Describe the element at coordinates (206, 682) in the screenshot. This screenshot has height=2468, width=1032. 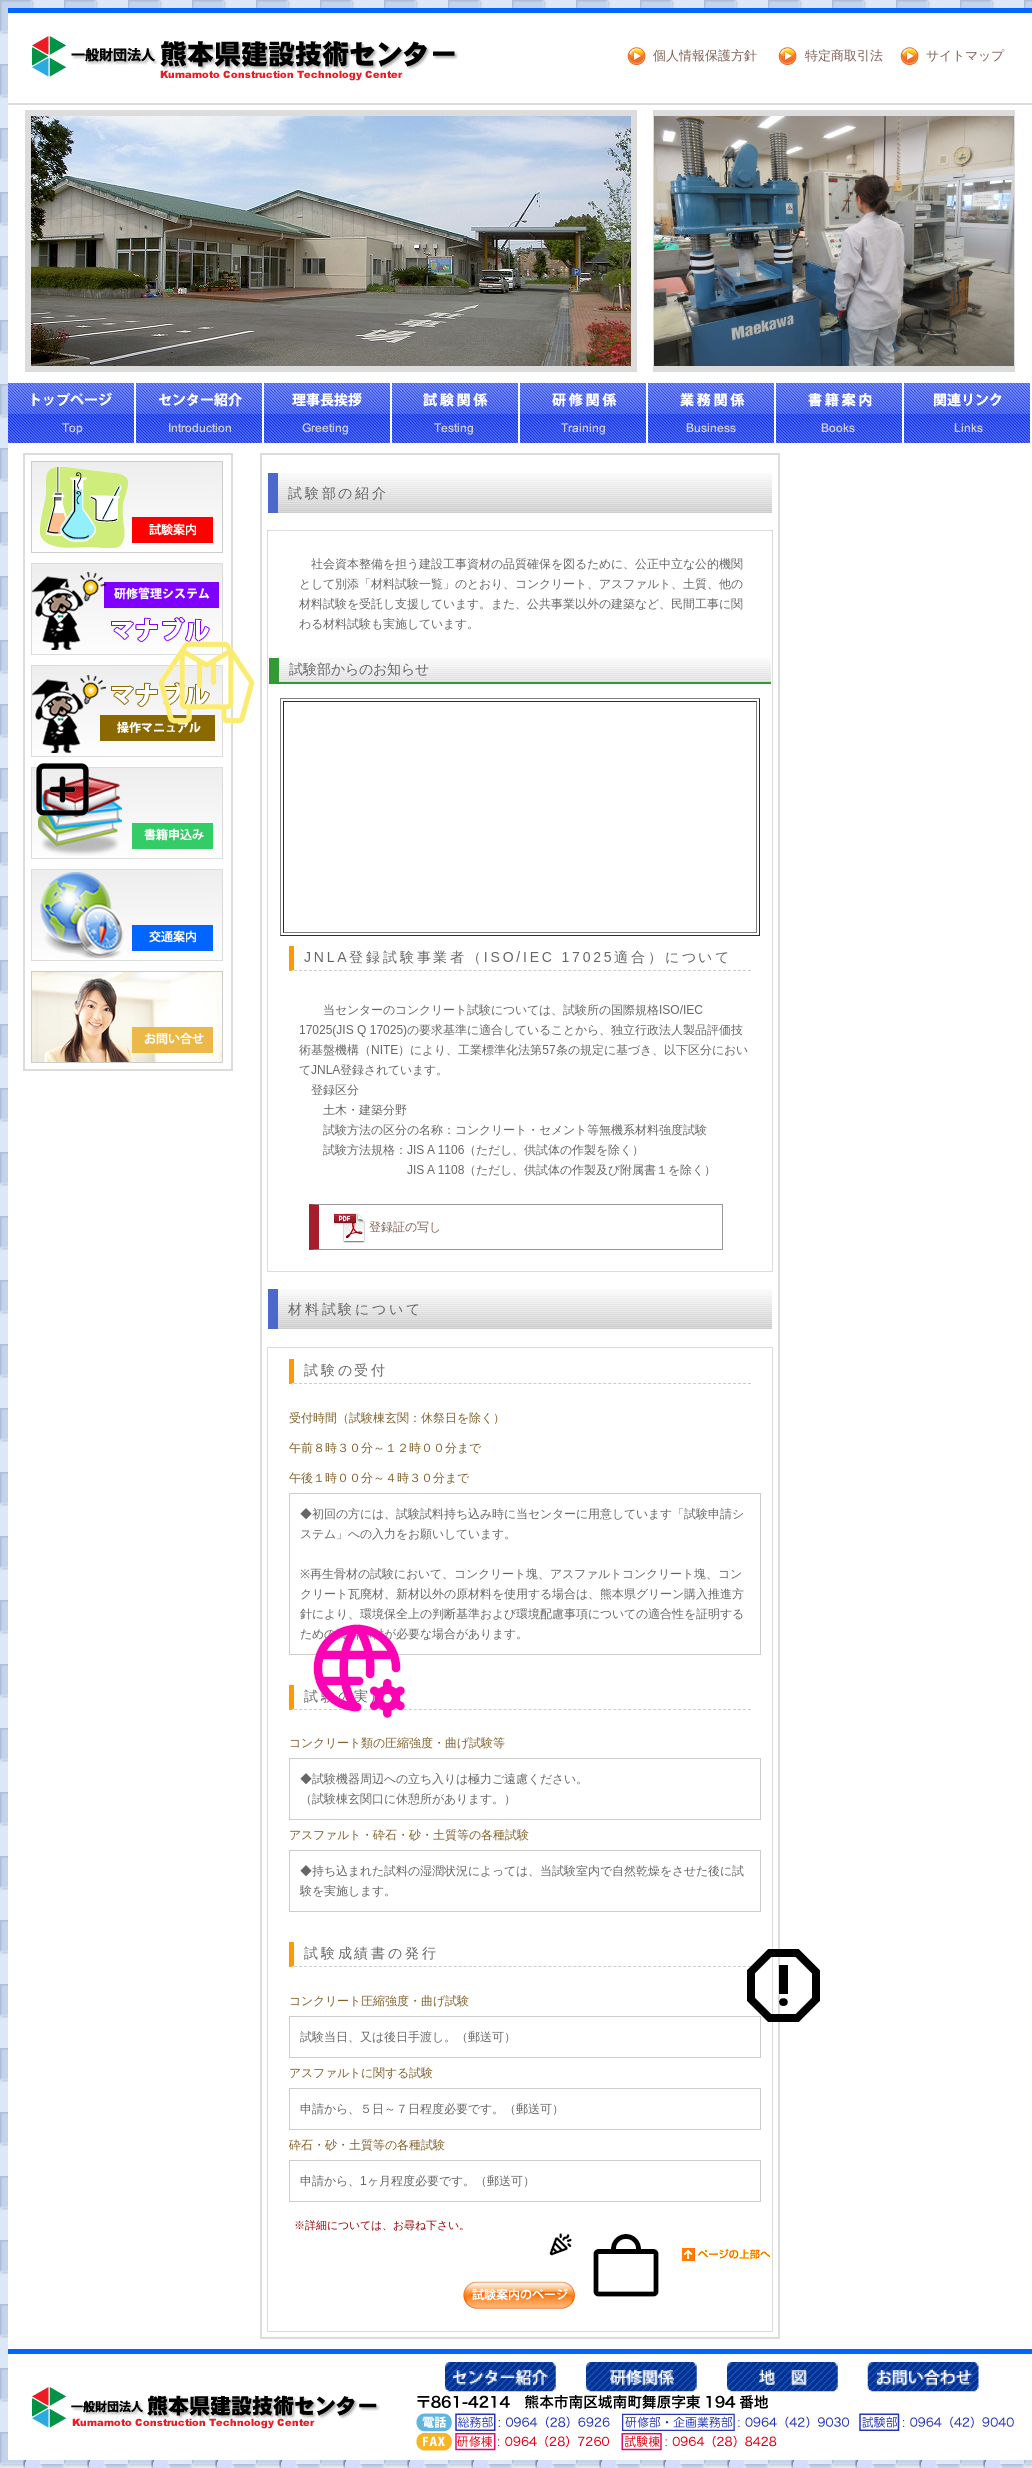
I see `browse hoodies or sweatshirts` at that location.